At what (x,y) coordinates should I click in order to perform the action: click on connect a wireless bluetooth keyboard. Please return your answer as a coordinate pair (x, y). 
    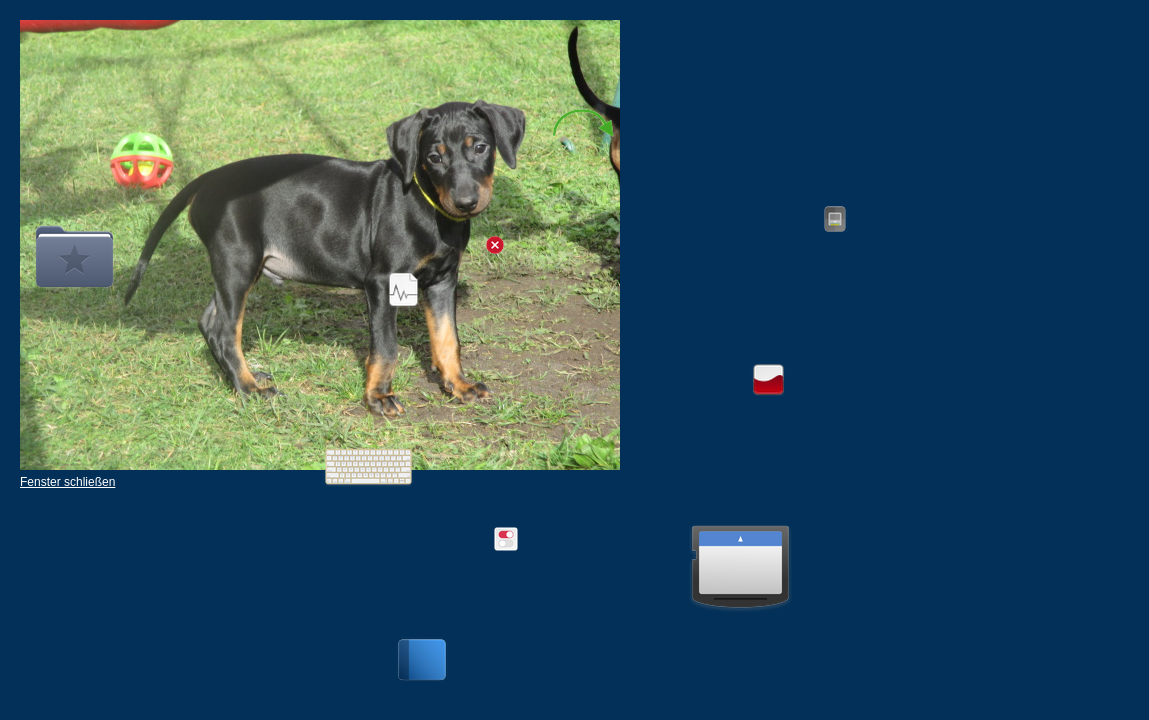
    Looking at the image, I should click on (368, 466).